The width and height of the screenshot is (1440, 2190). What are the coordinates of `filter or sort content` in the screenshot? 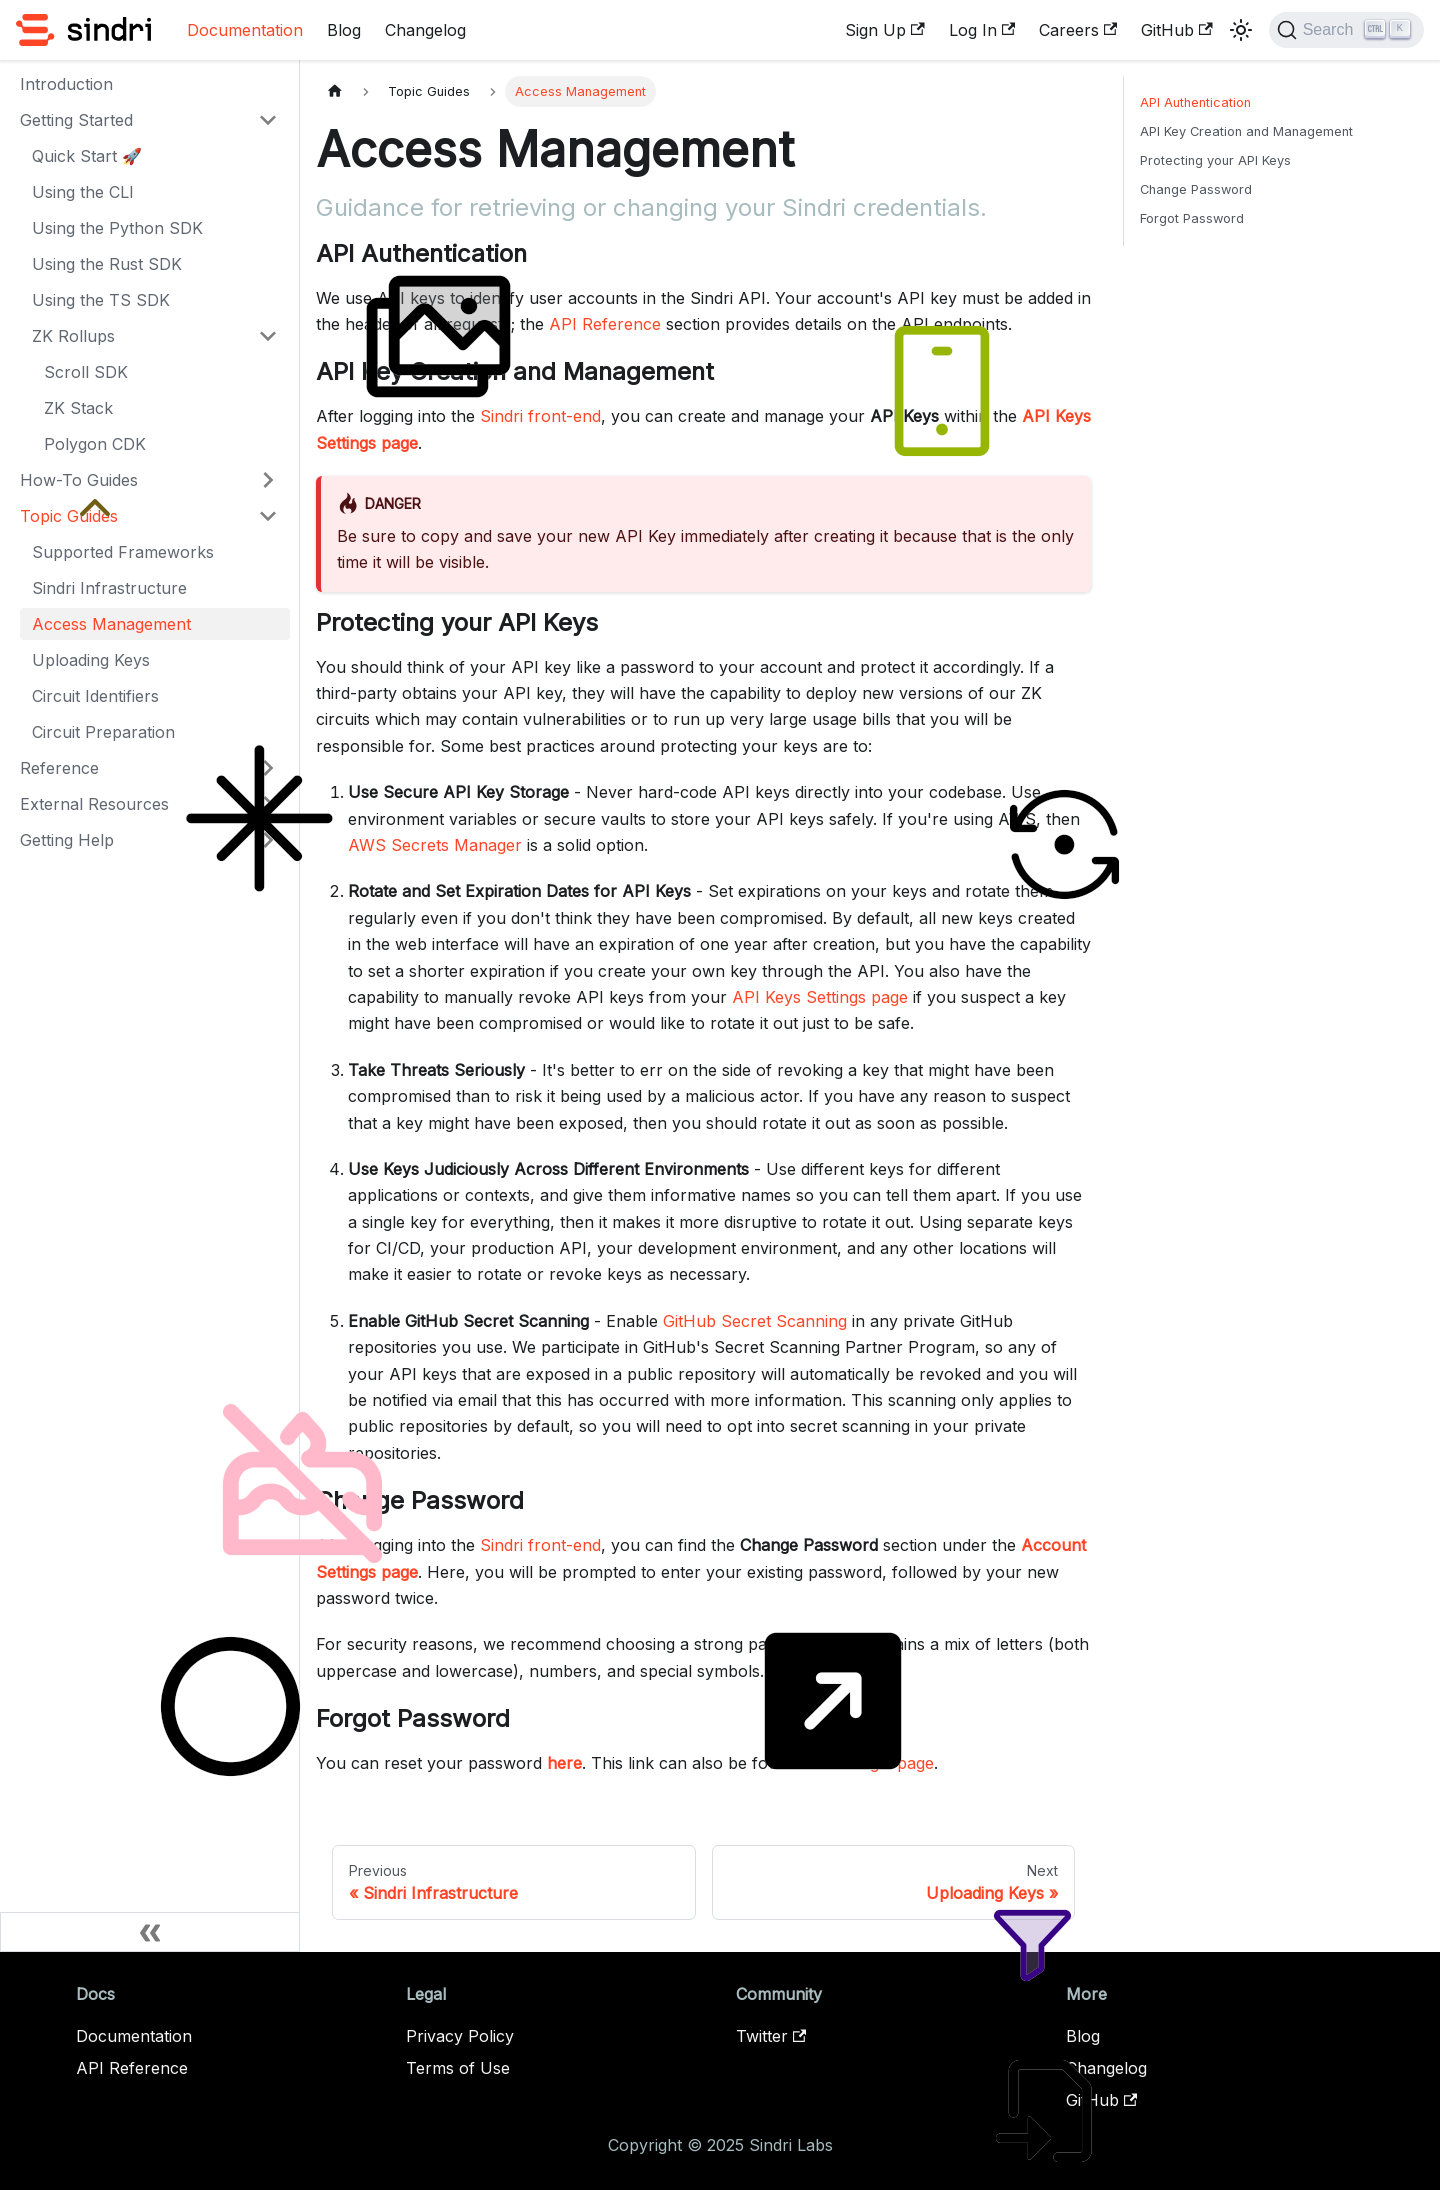 It's located at (1032, 1942).